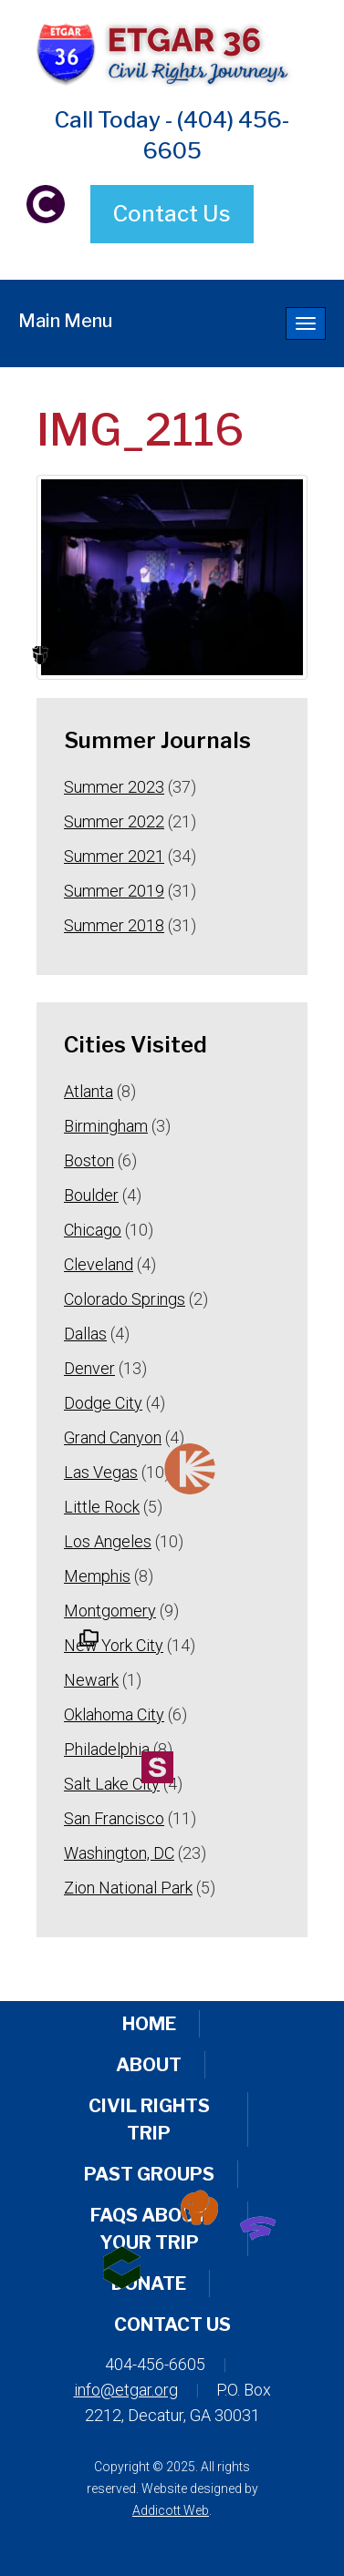 This screenshot has width=344, height=2576. I want to click on open the sahibinden app, so click(157, 1767).